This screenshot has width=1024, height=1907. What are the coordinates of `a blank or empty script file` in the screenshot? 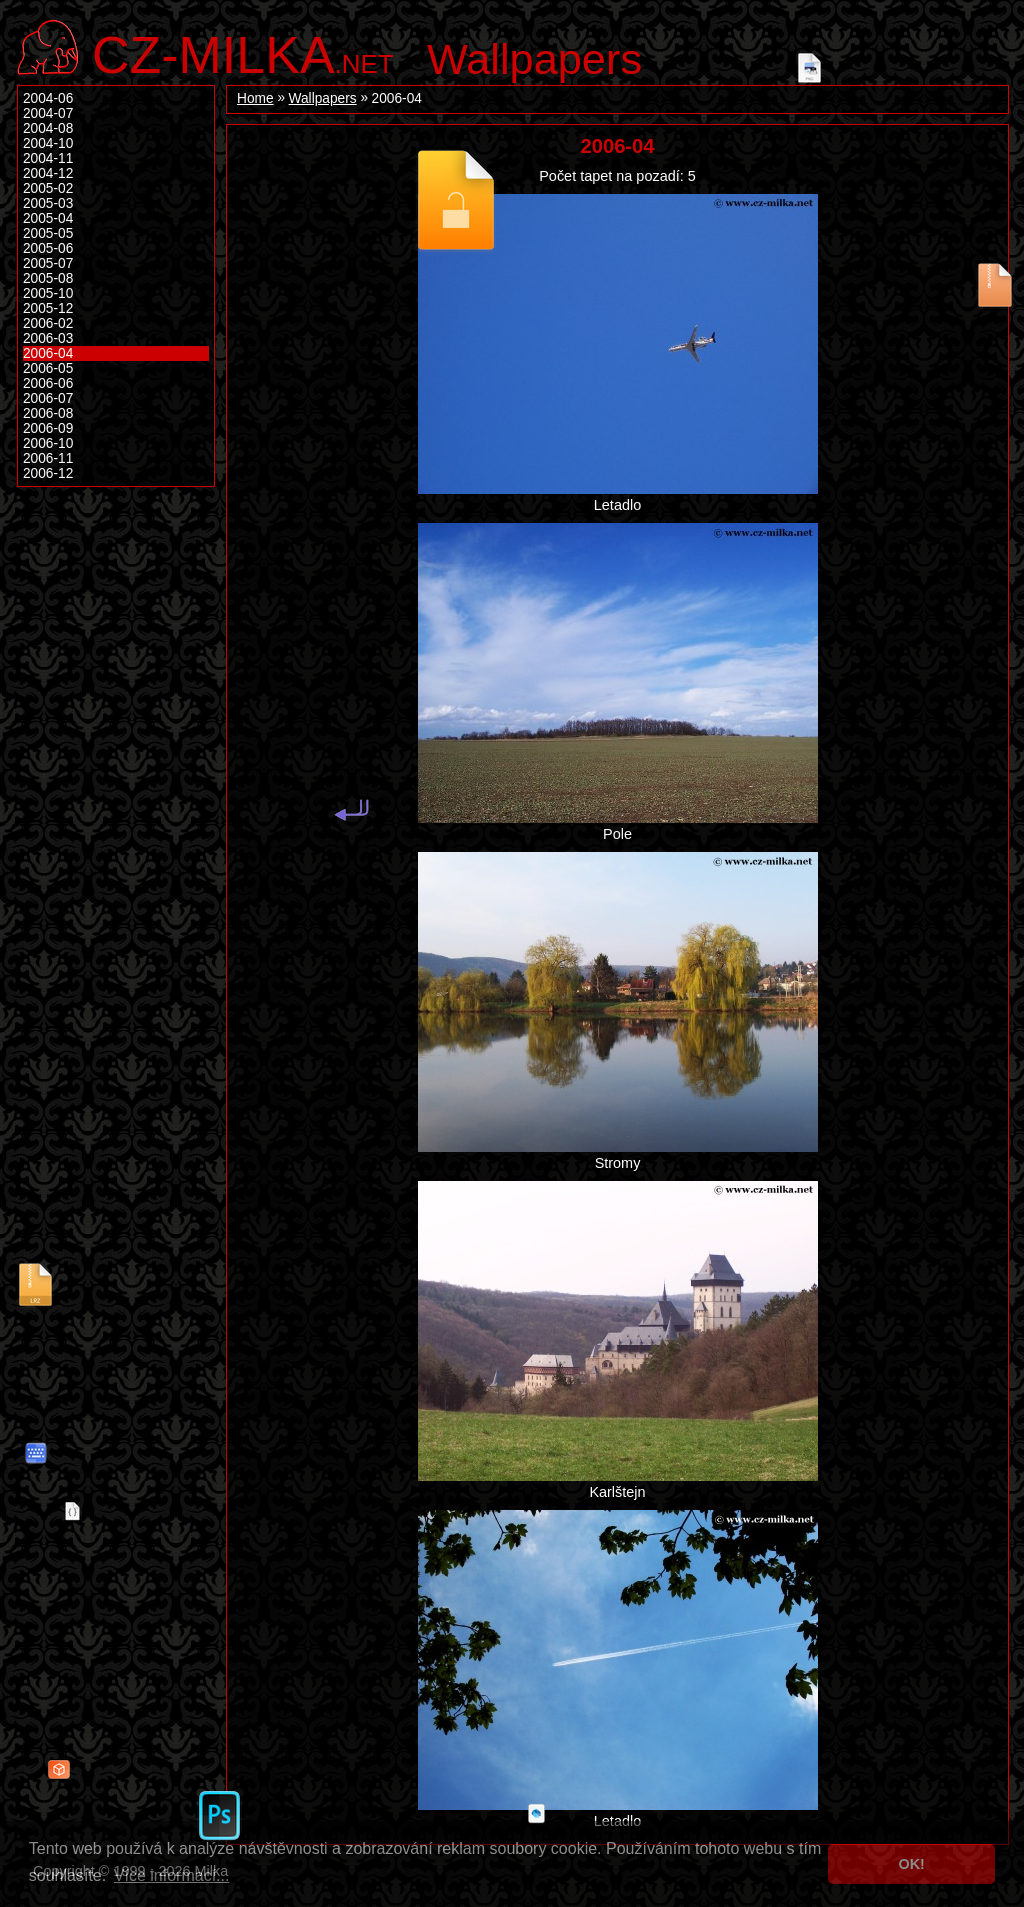 It's located at (72, 1511).